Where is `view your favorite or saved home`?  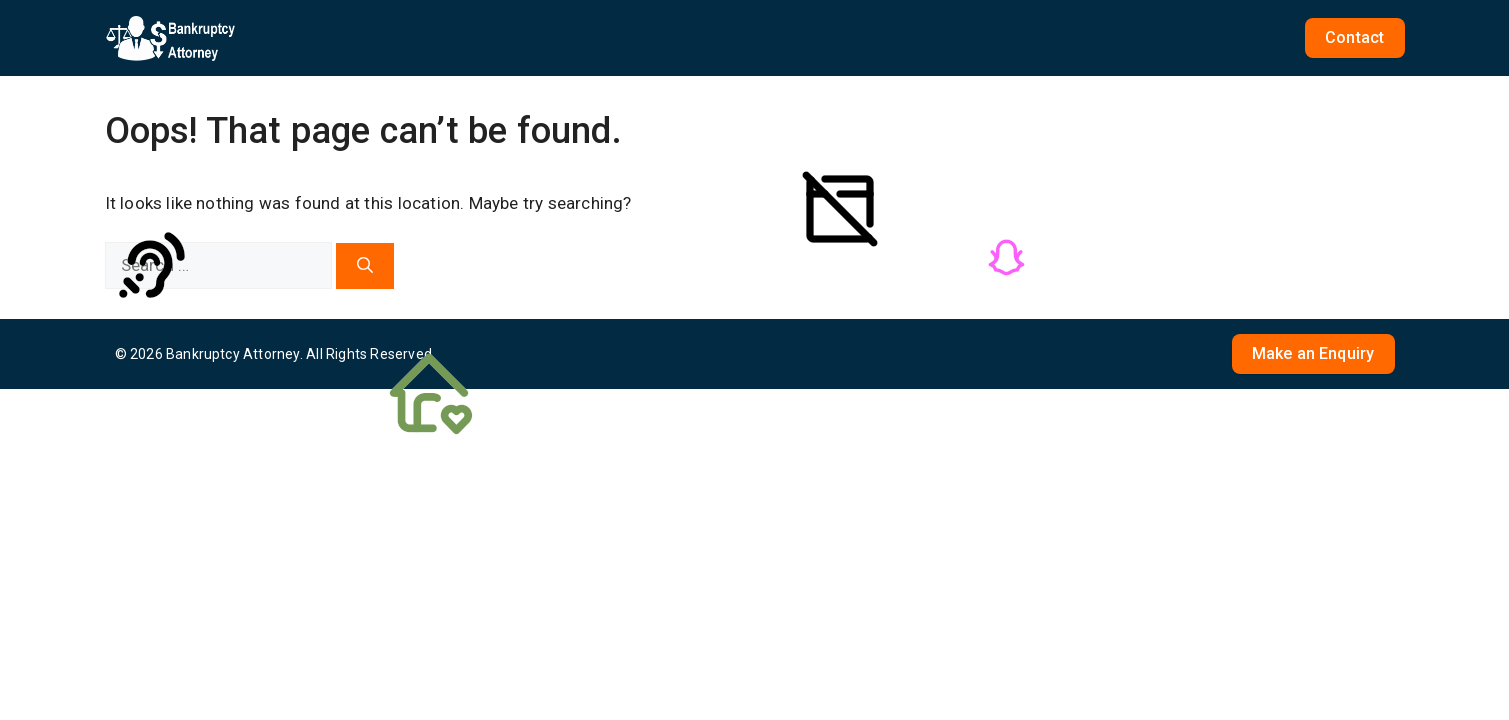 view your favorite or saved home is located at coordinates (429, 393).